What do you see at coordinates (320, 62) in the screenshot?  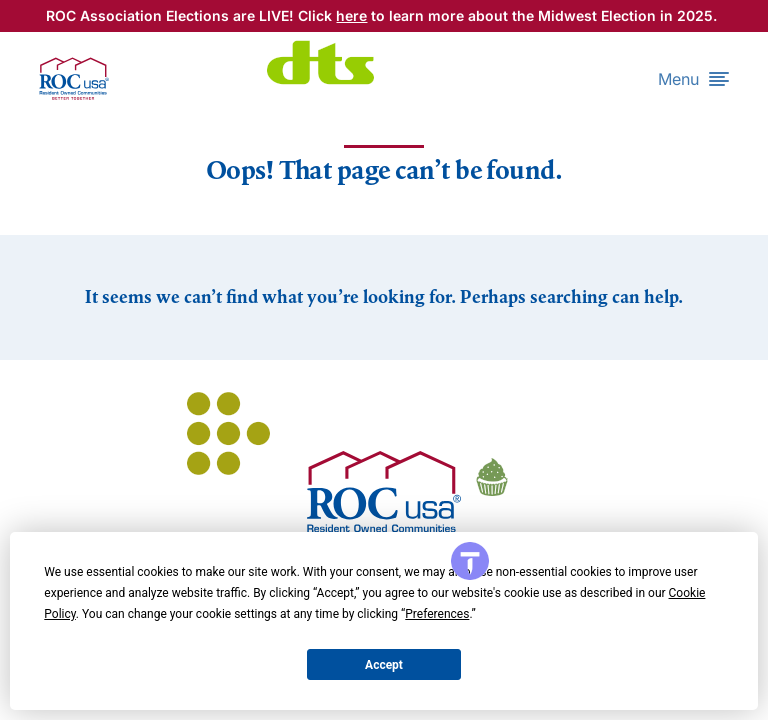 I see `dts audio technology logo` at bounding box center [320, 62].